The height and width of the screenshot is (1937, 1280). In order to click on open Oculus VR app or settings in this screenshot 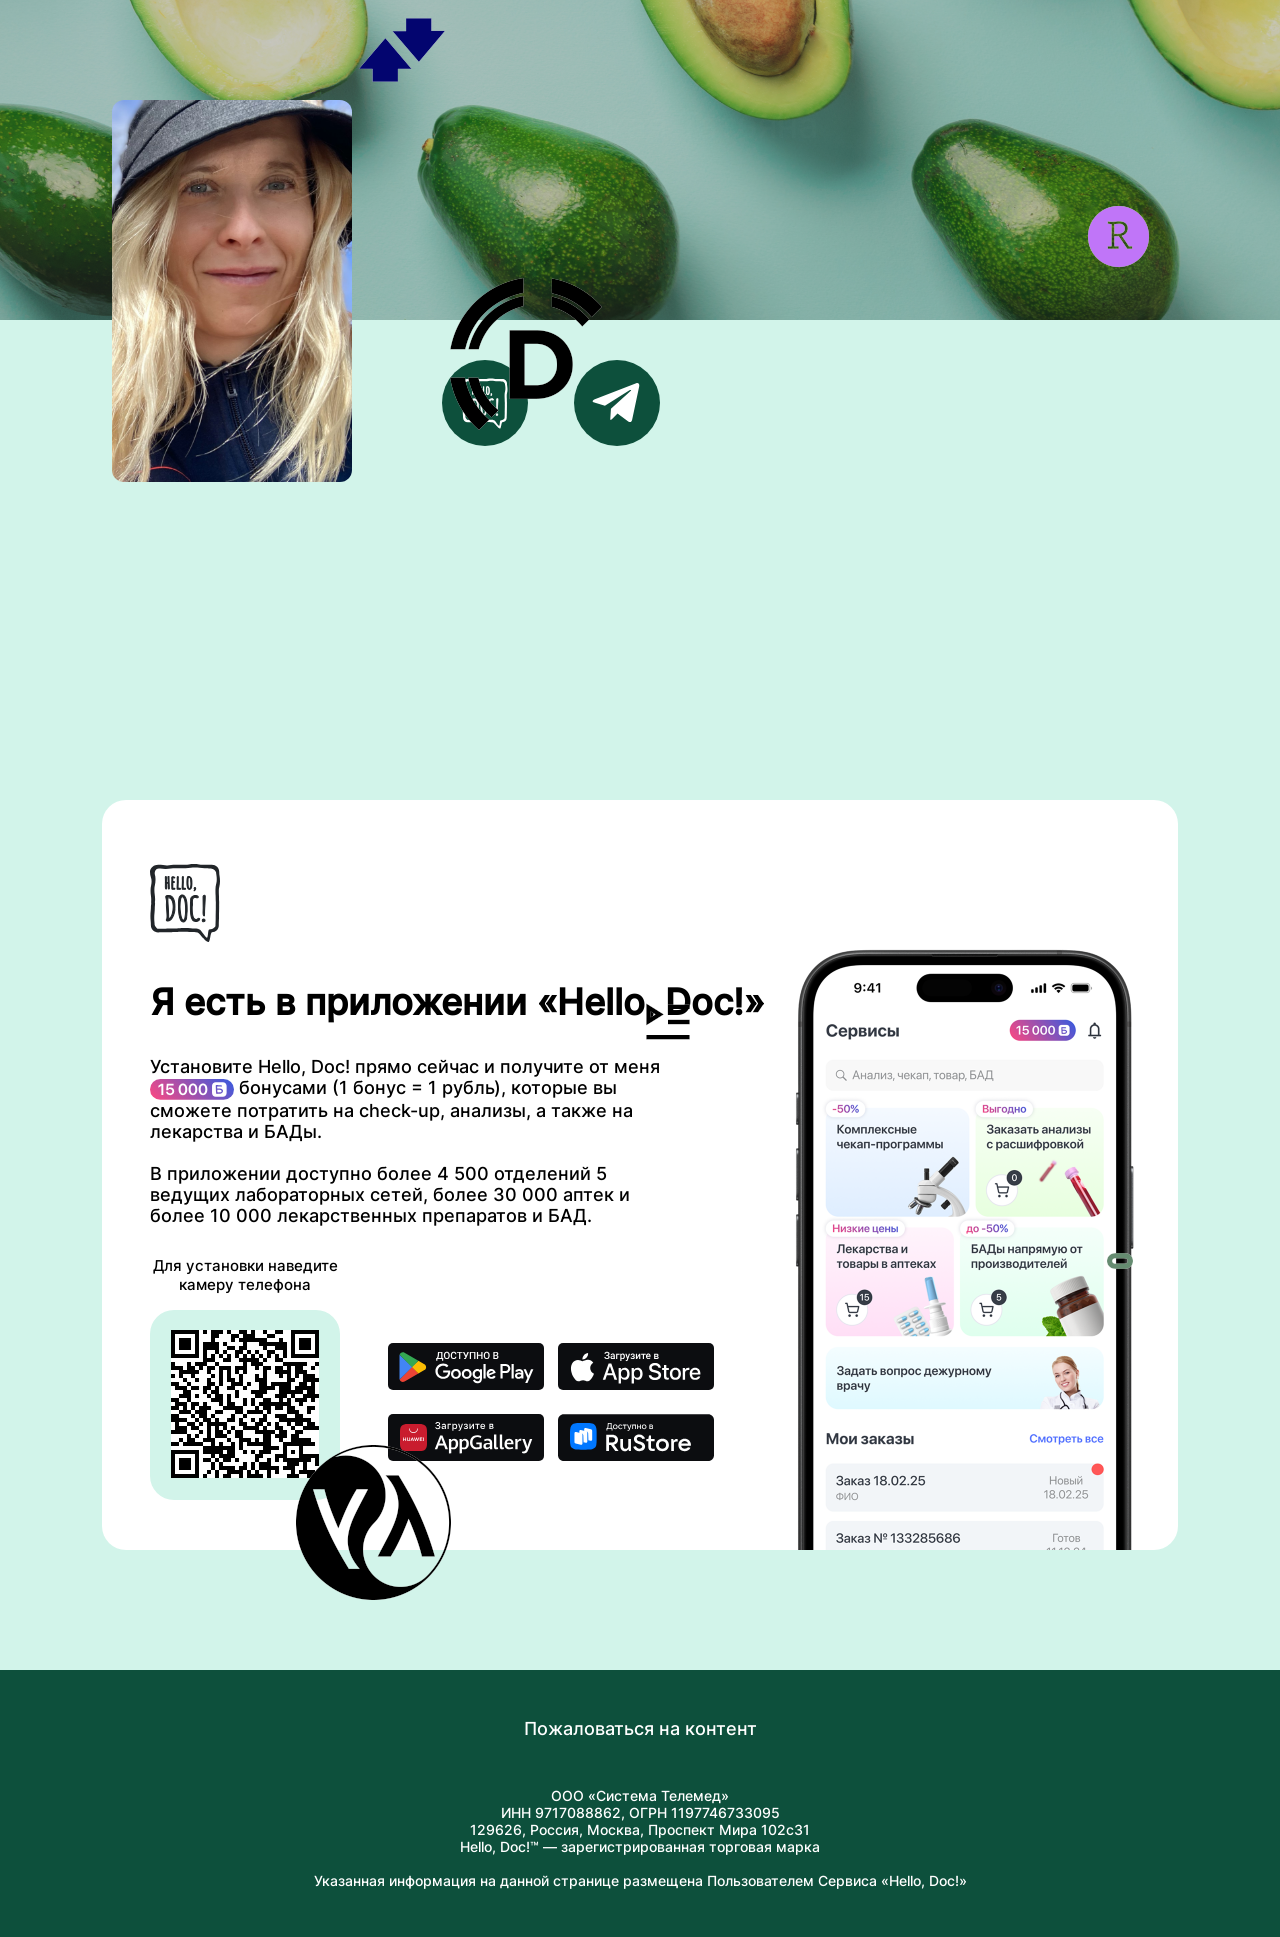, I will do `click(1120, 1261)`.